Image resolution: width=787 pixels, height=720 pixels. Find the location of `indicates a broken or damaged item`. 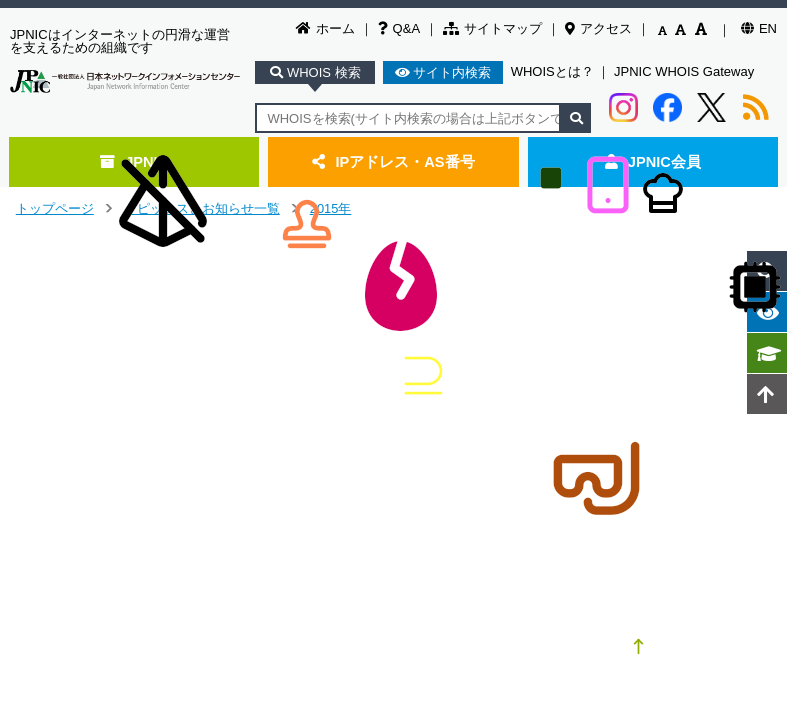

indicates a broken or damaged item is located at coordinates (401, 286).